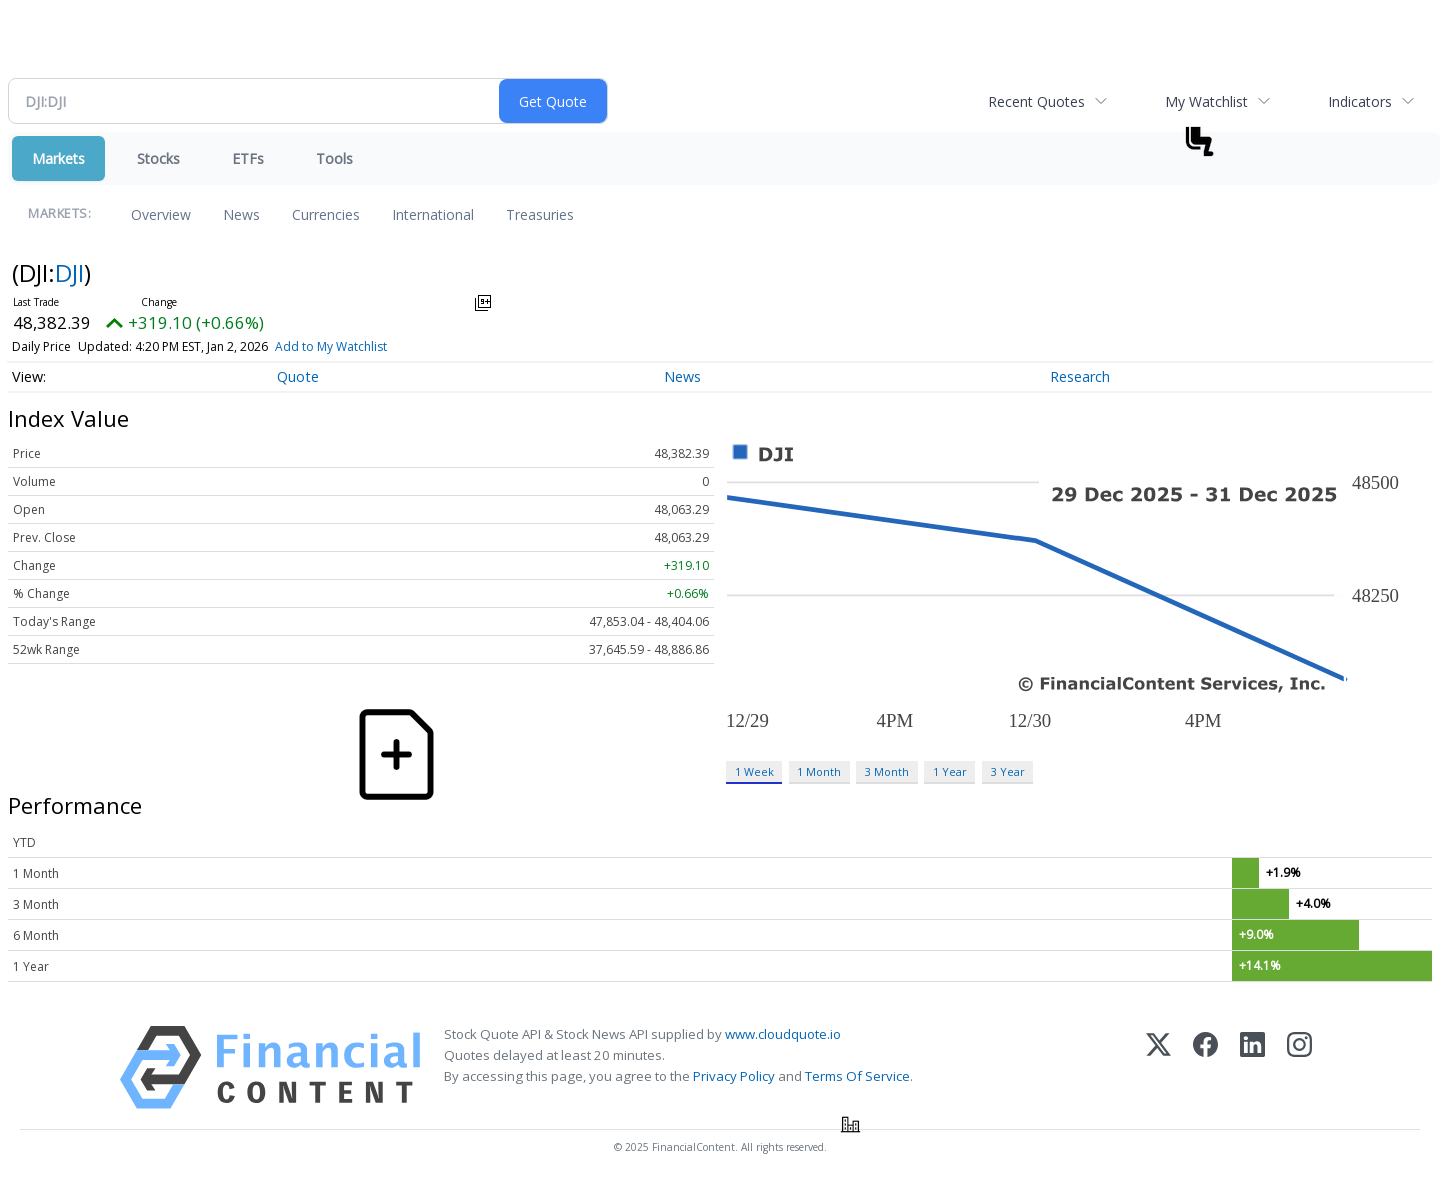 The height and width of the screenshot is (1186, 1440). I want to click on indicates 9 or more items in a collection, so click(483, 303).